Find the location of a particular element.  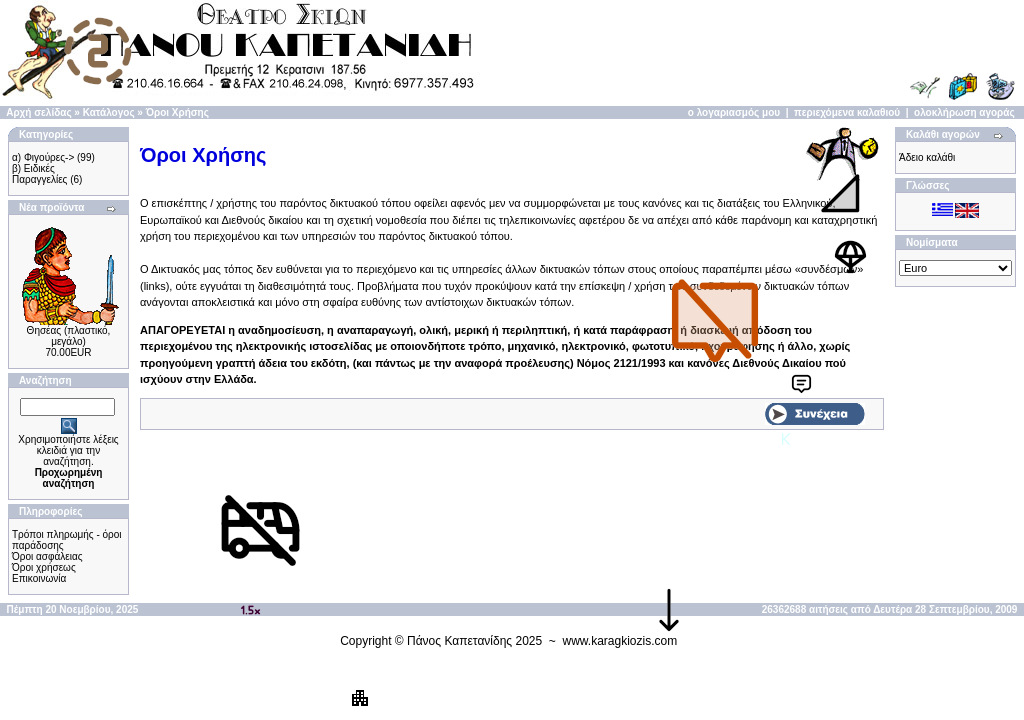

alphabetical sorting or navigation shortcut for letter K is located at coordinates (786, 439).